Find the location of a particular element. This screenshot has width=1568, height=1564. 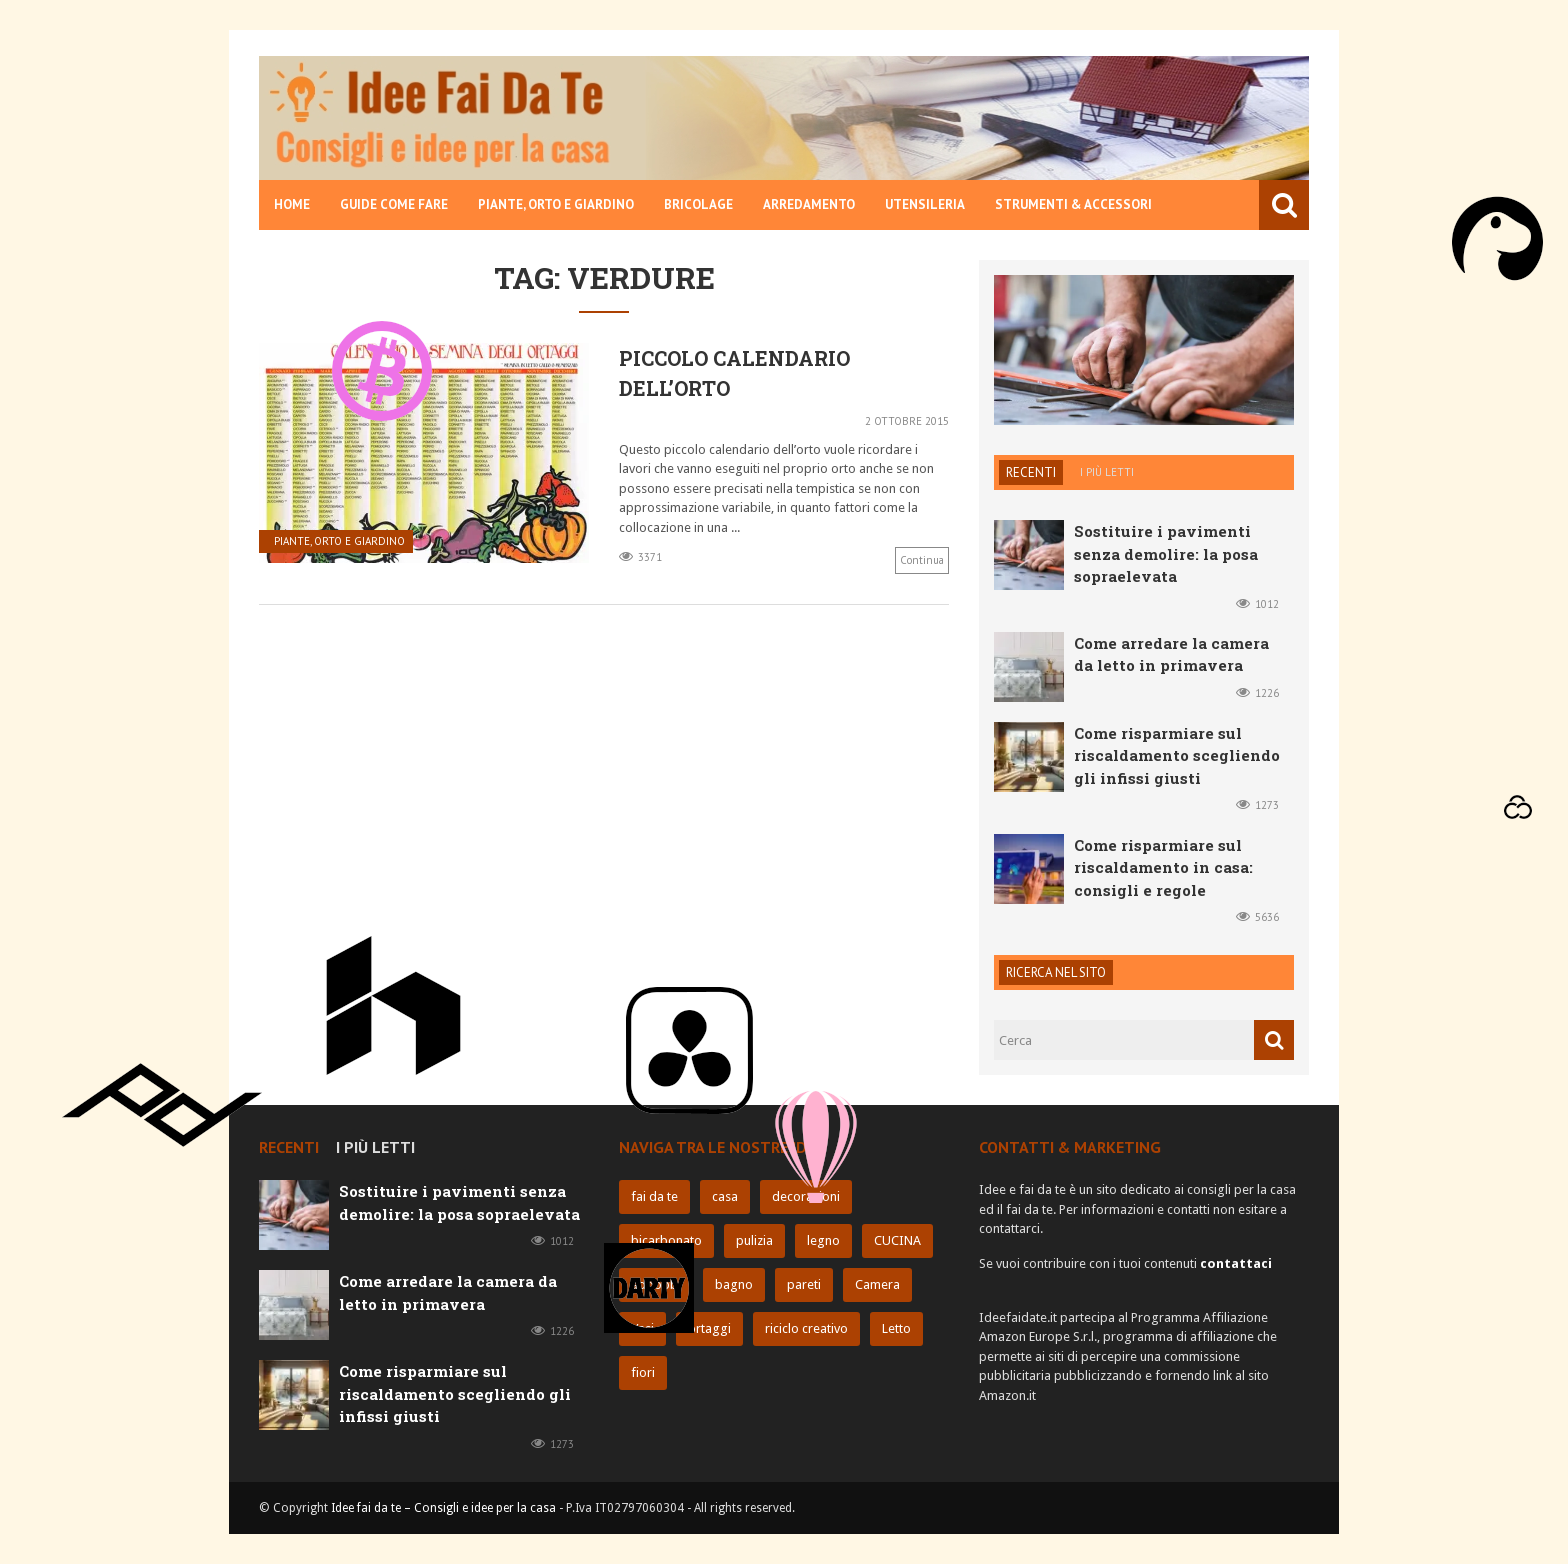

Darty retail store app or website is located at coordinates (649, 1288).